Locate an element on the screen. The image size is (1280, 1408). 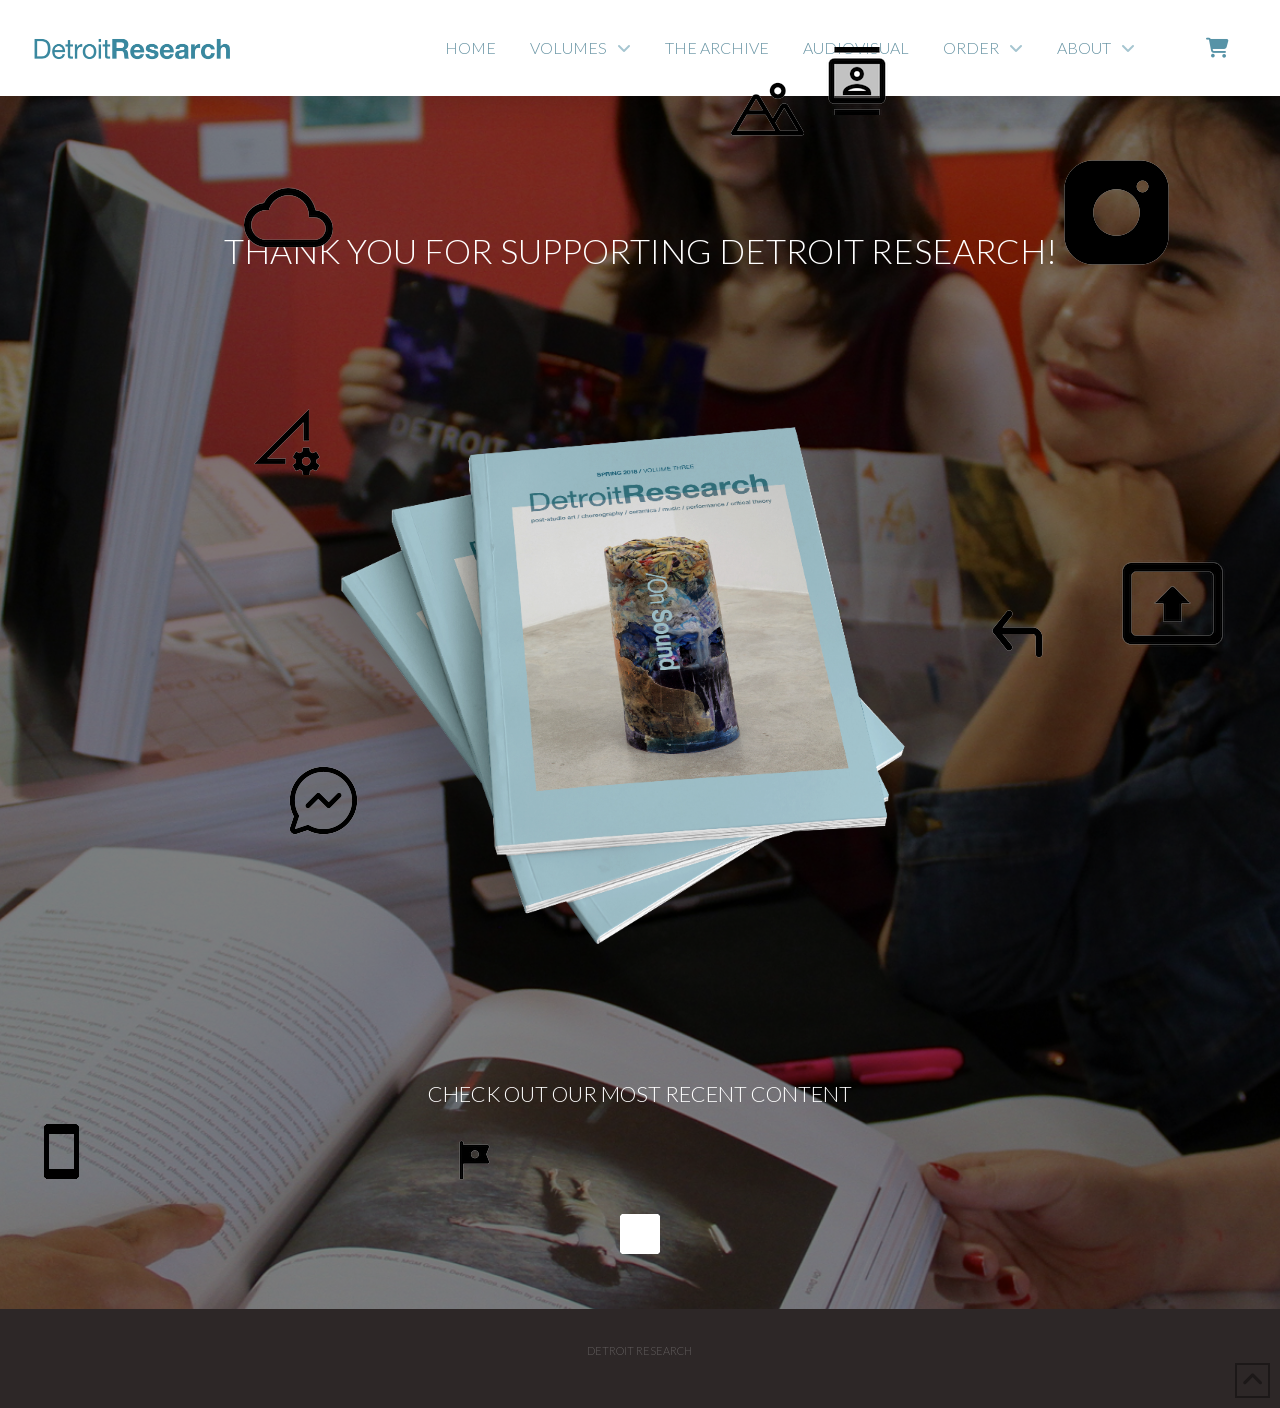
view landscape or nature photos is located at coordinates (767, 112).